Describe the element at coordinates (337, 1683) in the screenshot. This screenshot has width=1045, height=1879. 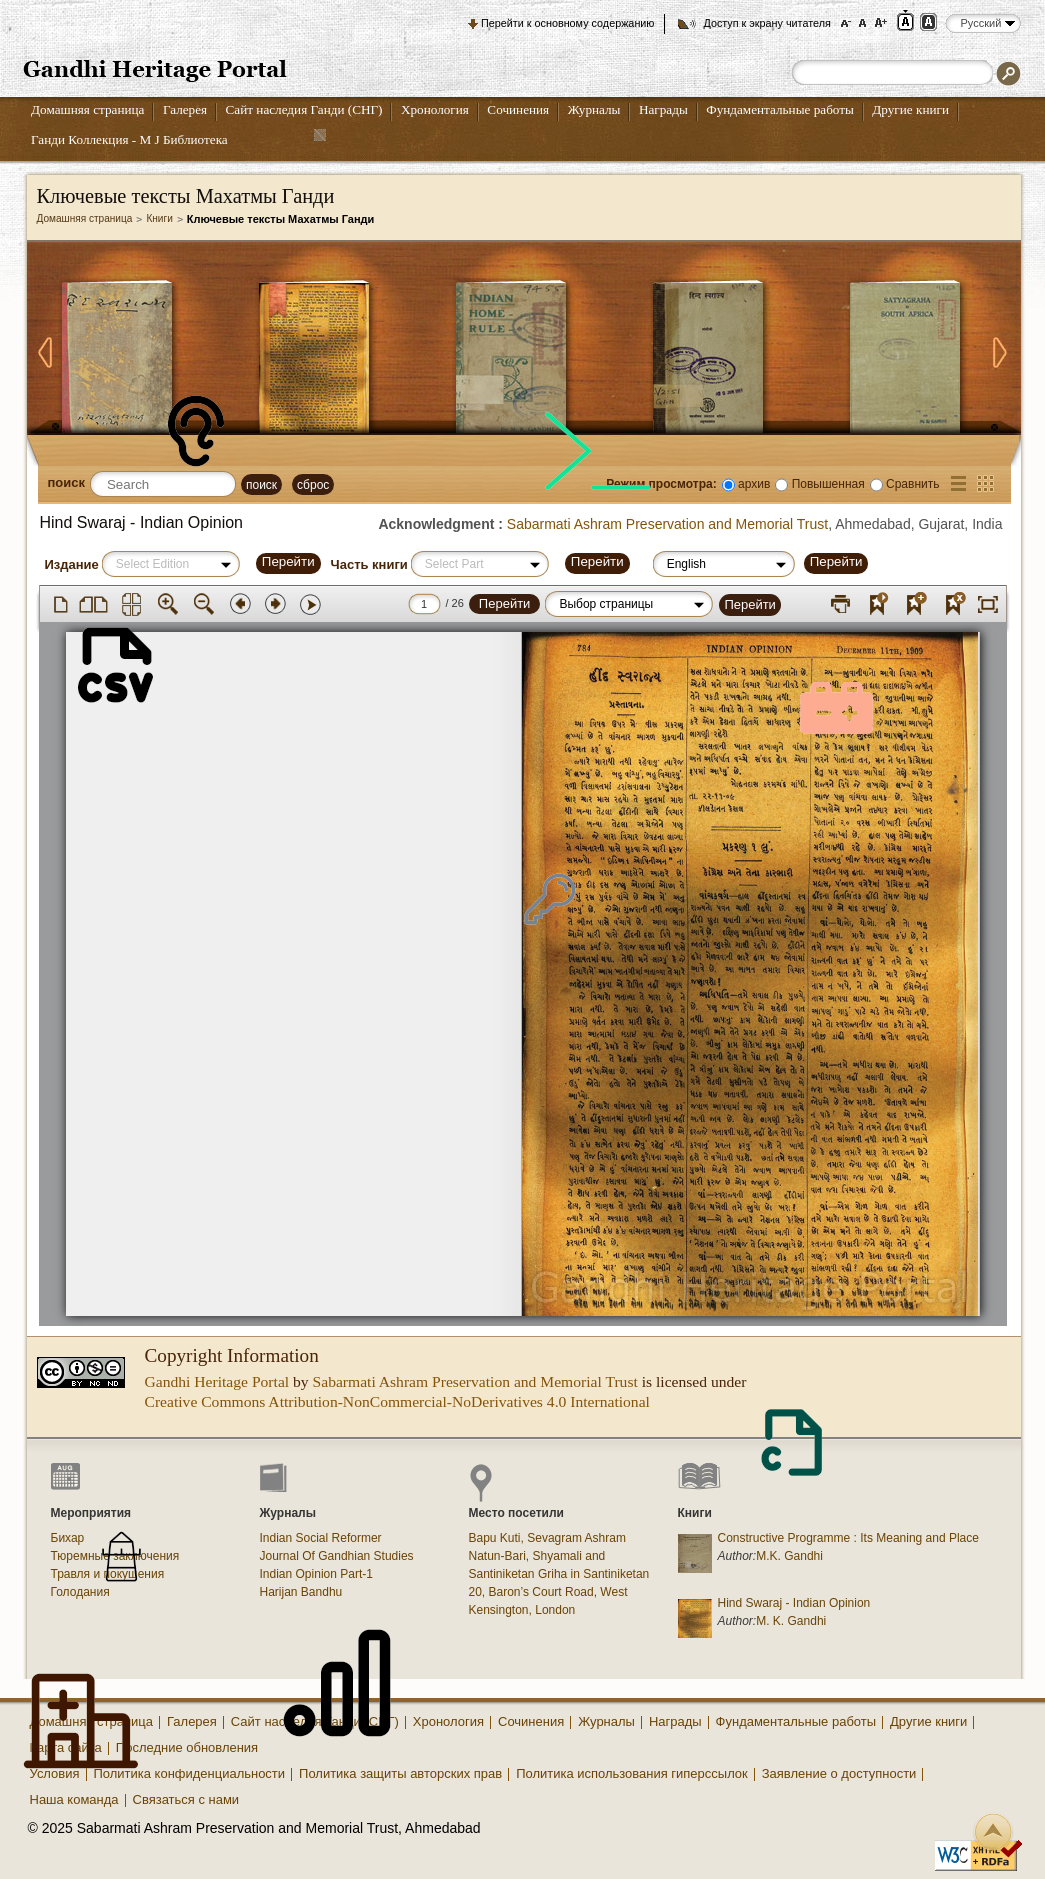
I see `open Google Analytics dashboard` at that location.